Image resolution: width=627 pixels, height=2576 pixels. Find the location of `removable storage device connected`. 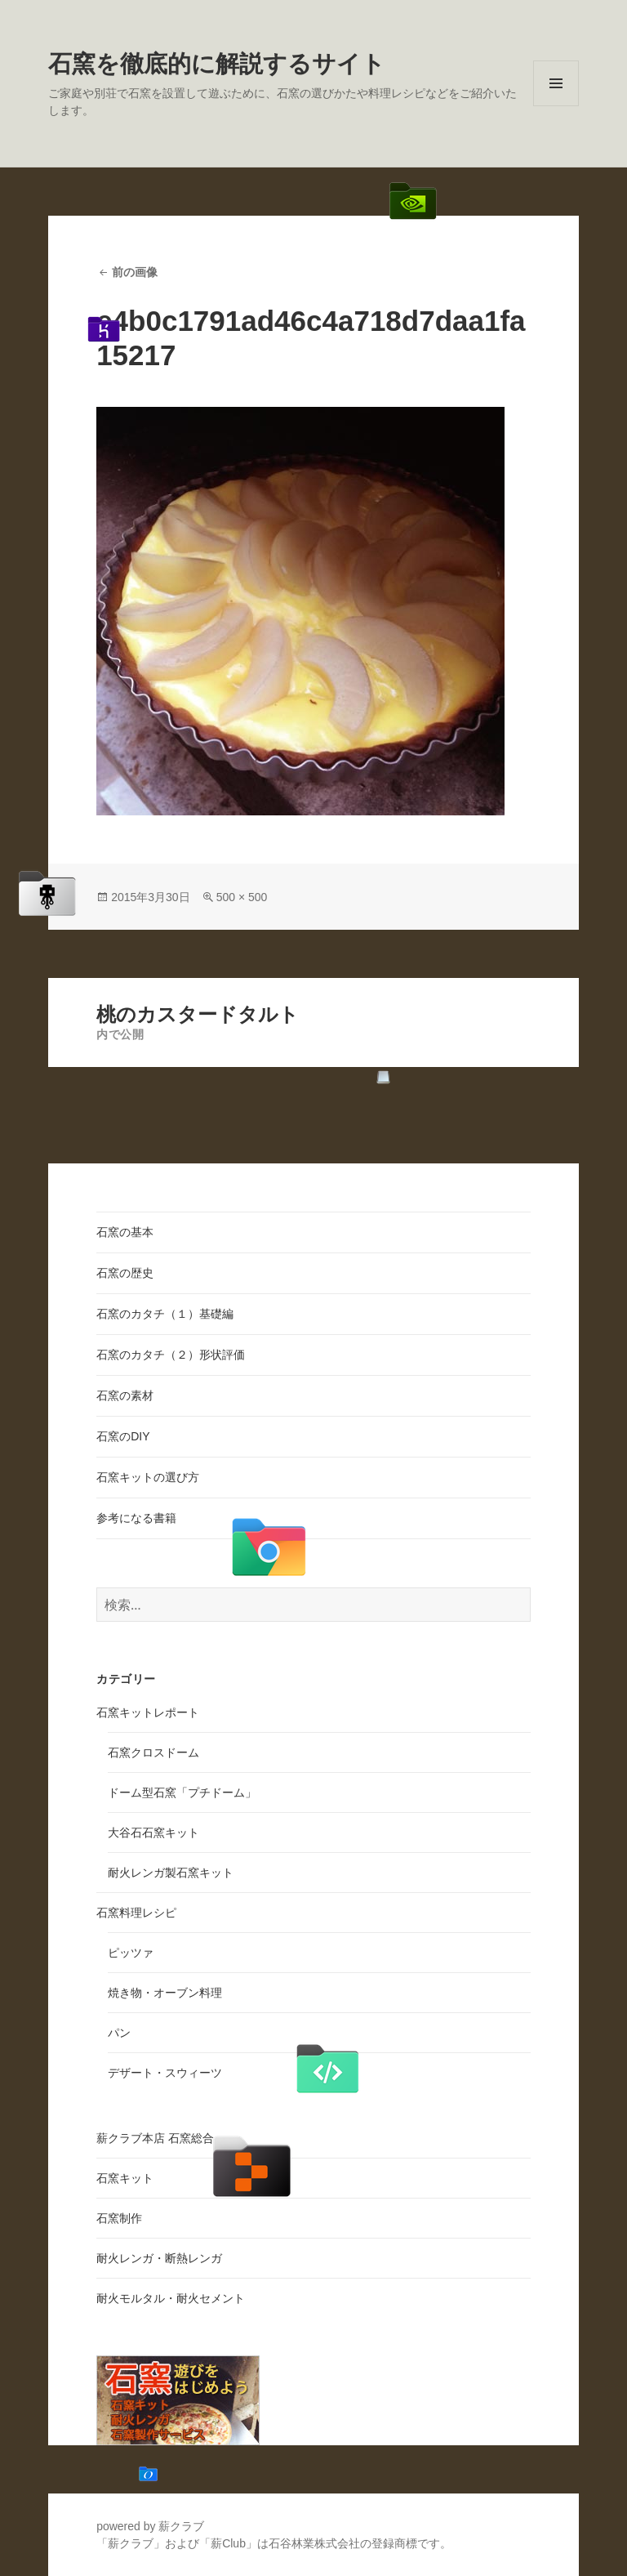

removable storage device connected is located at coordinates (383, 1077).